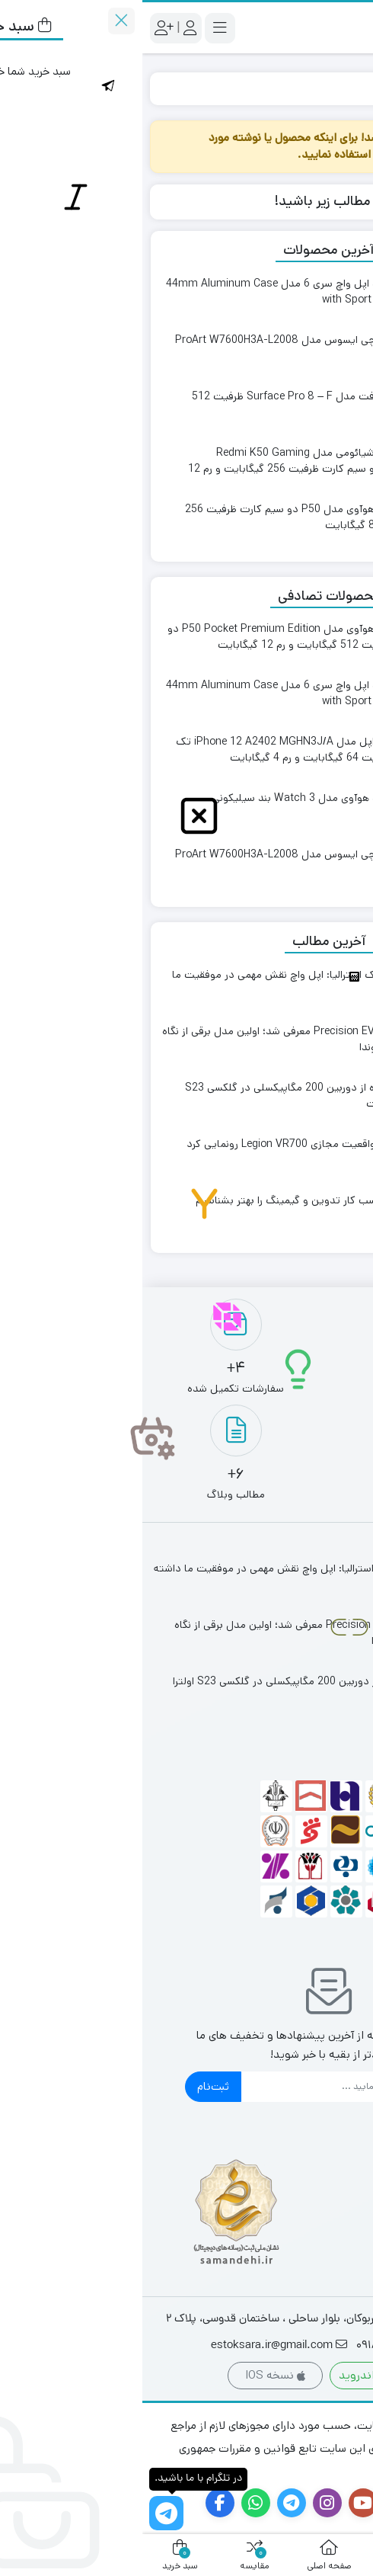 This screenshot has height=2576, width=373. I want to click on unlink or disconnect a linked item, so click(349, 1627).